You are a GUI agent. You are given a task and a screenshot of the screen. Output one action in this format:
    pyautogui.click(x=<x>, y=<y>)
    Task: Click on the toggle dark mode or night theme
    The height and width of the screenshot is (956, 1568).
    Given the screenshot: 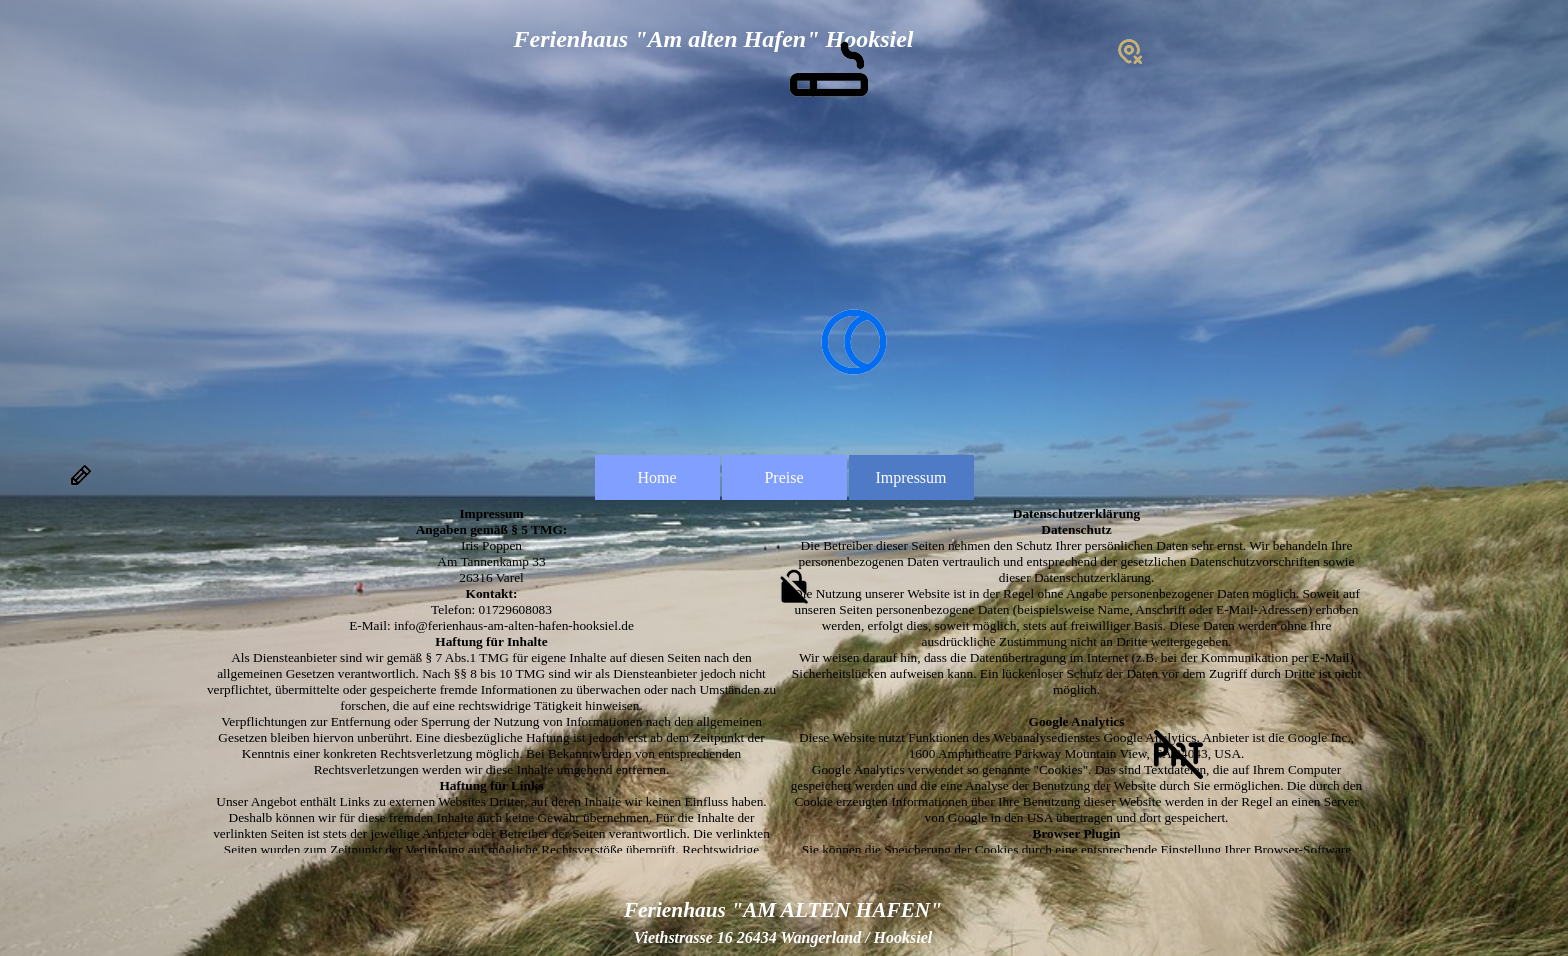 What is the action you would take?
    pyautogui.click(x=854, y=342)
    